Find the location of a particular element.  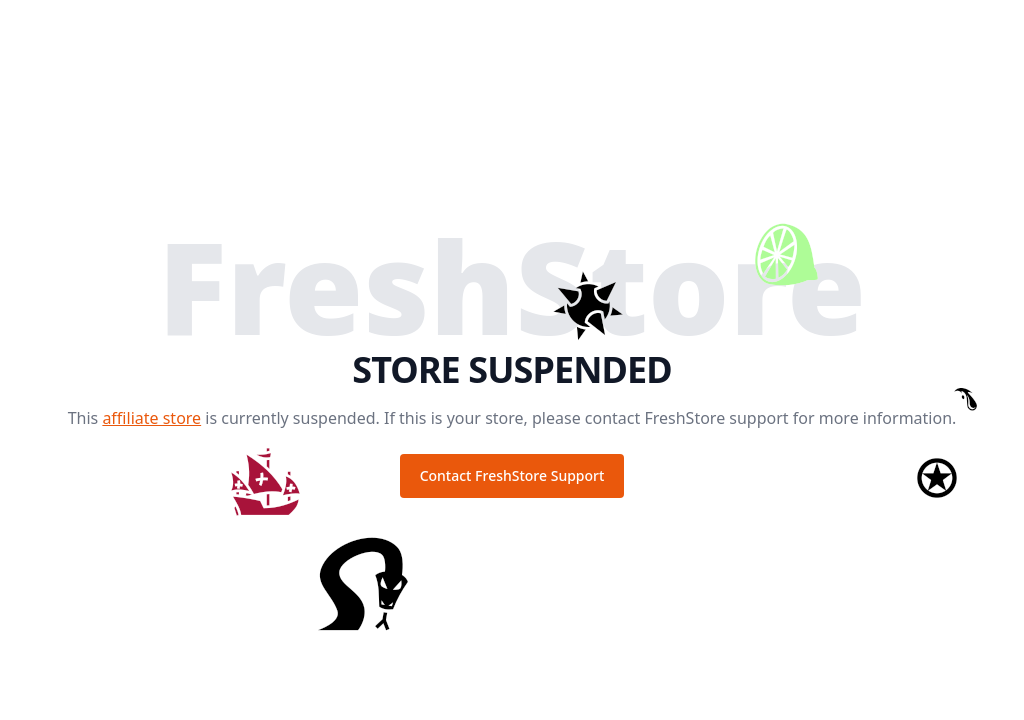

snake or reptile character in a game is located at coordinates (363, 584).